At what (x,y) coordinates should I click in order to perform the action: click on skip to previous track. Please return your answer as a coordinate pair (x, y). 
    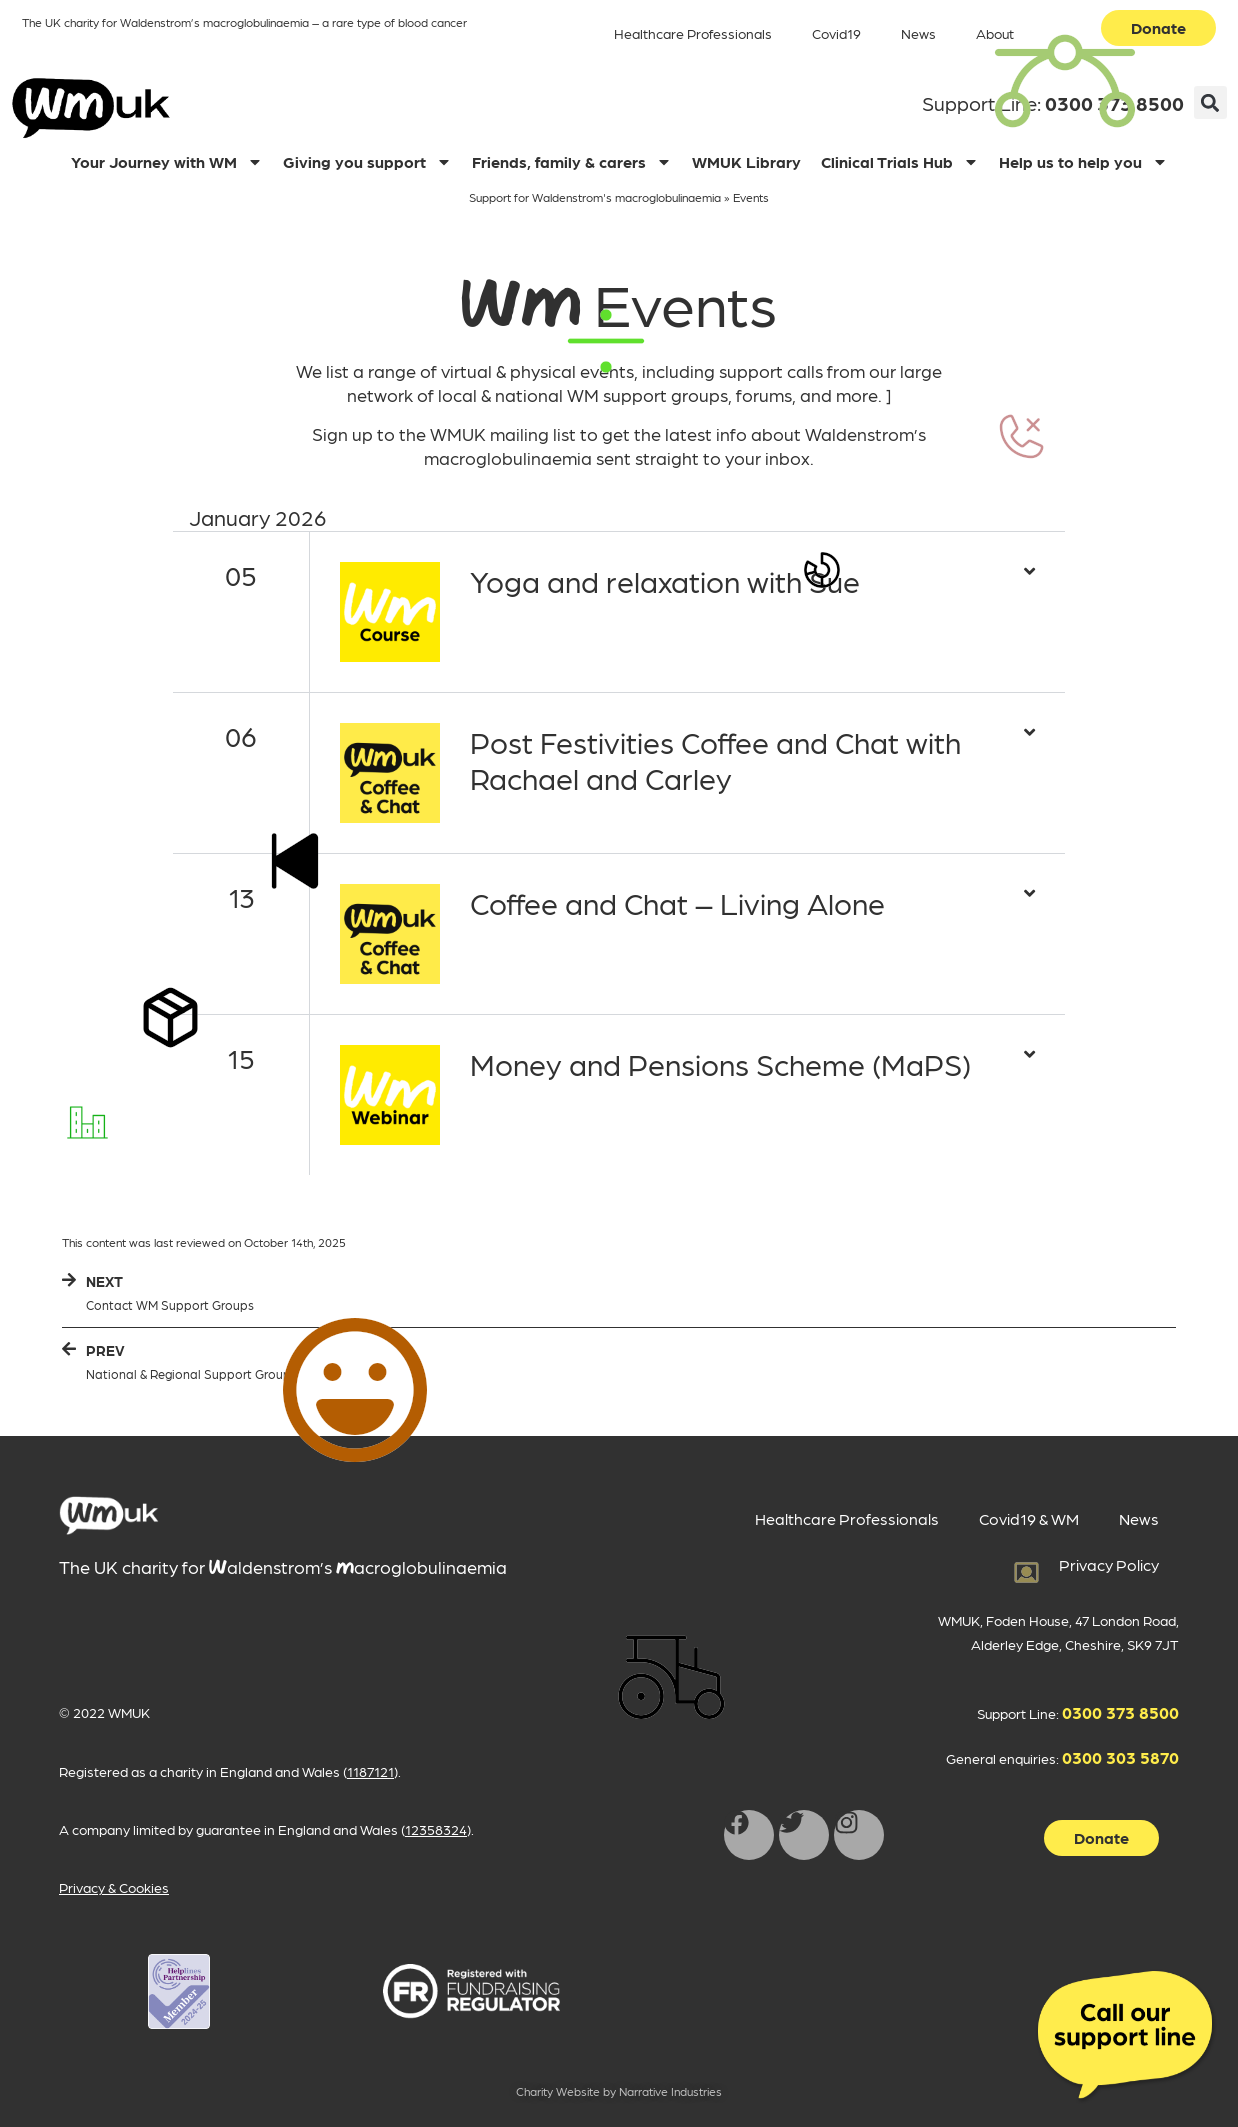
    Looking at the image, I should click on (295, 861).